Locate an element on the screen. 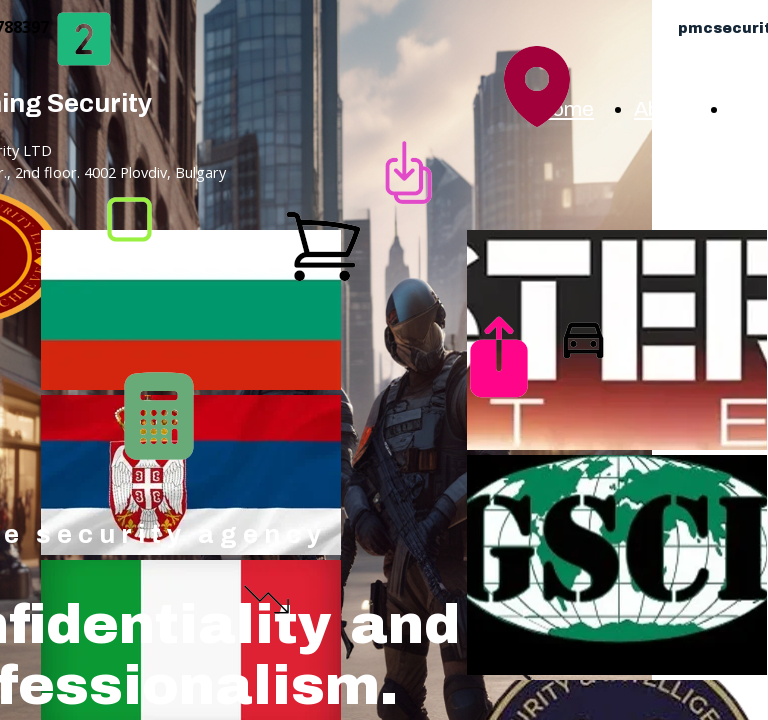 This screenshot has height=720, width=768. download multiple files is located at coordinates (408, 172).